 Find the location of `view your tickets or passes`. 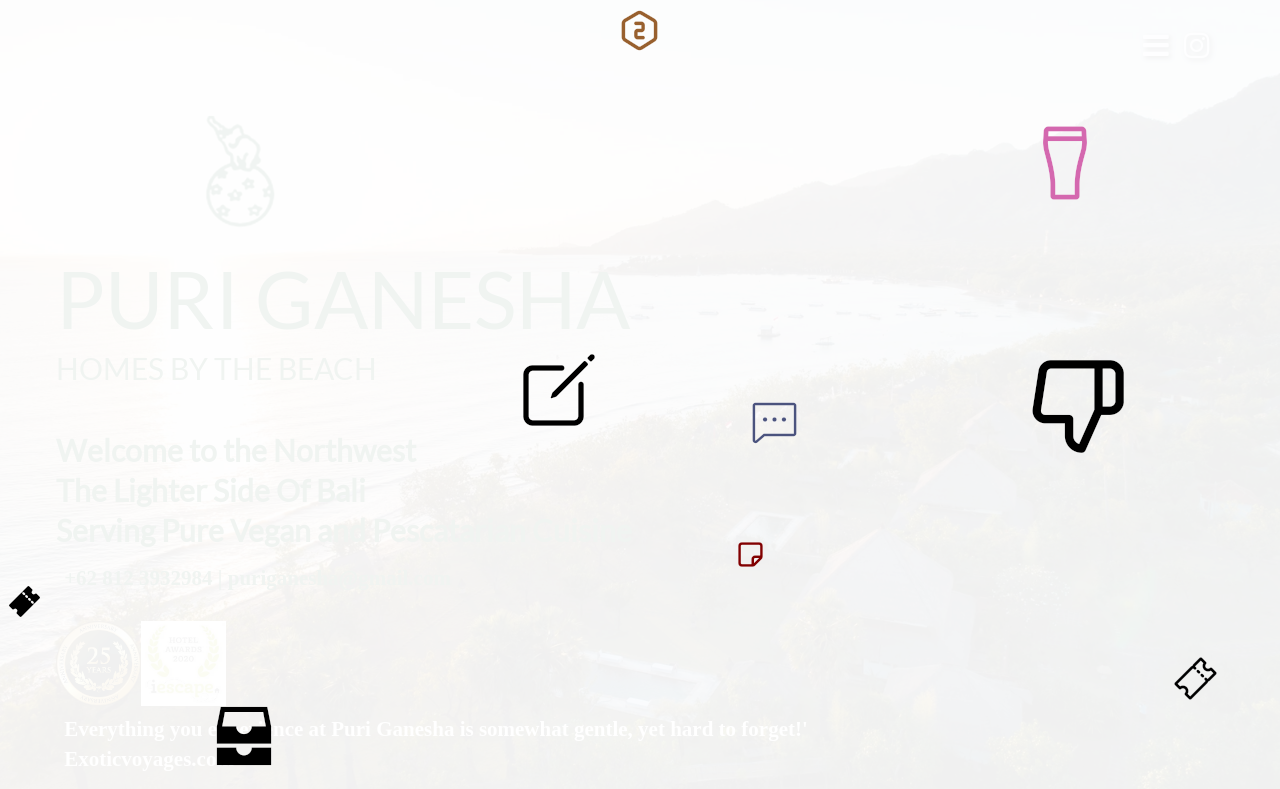

view your tickets or passes is located at coordinates (24, 601).